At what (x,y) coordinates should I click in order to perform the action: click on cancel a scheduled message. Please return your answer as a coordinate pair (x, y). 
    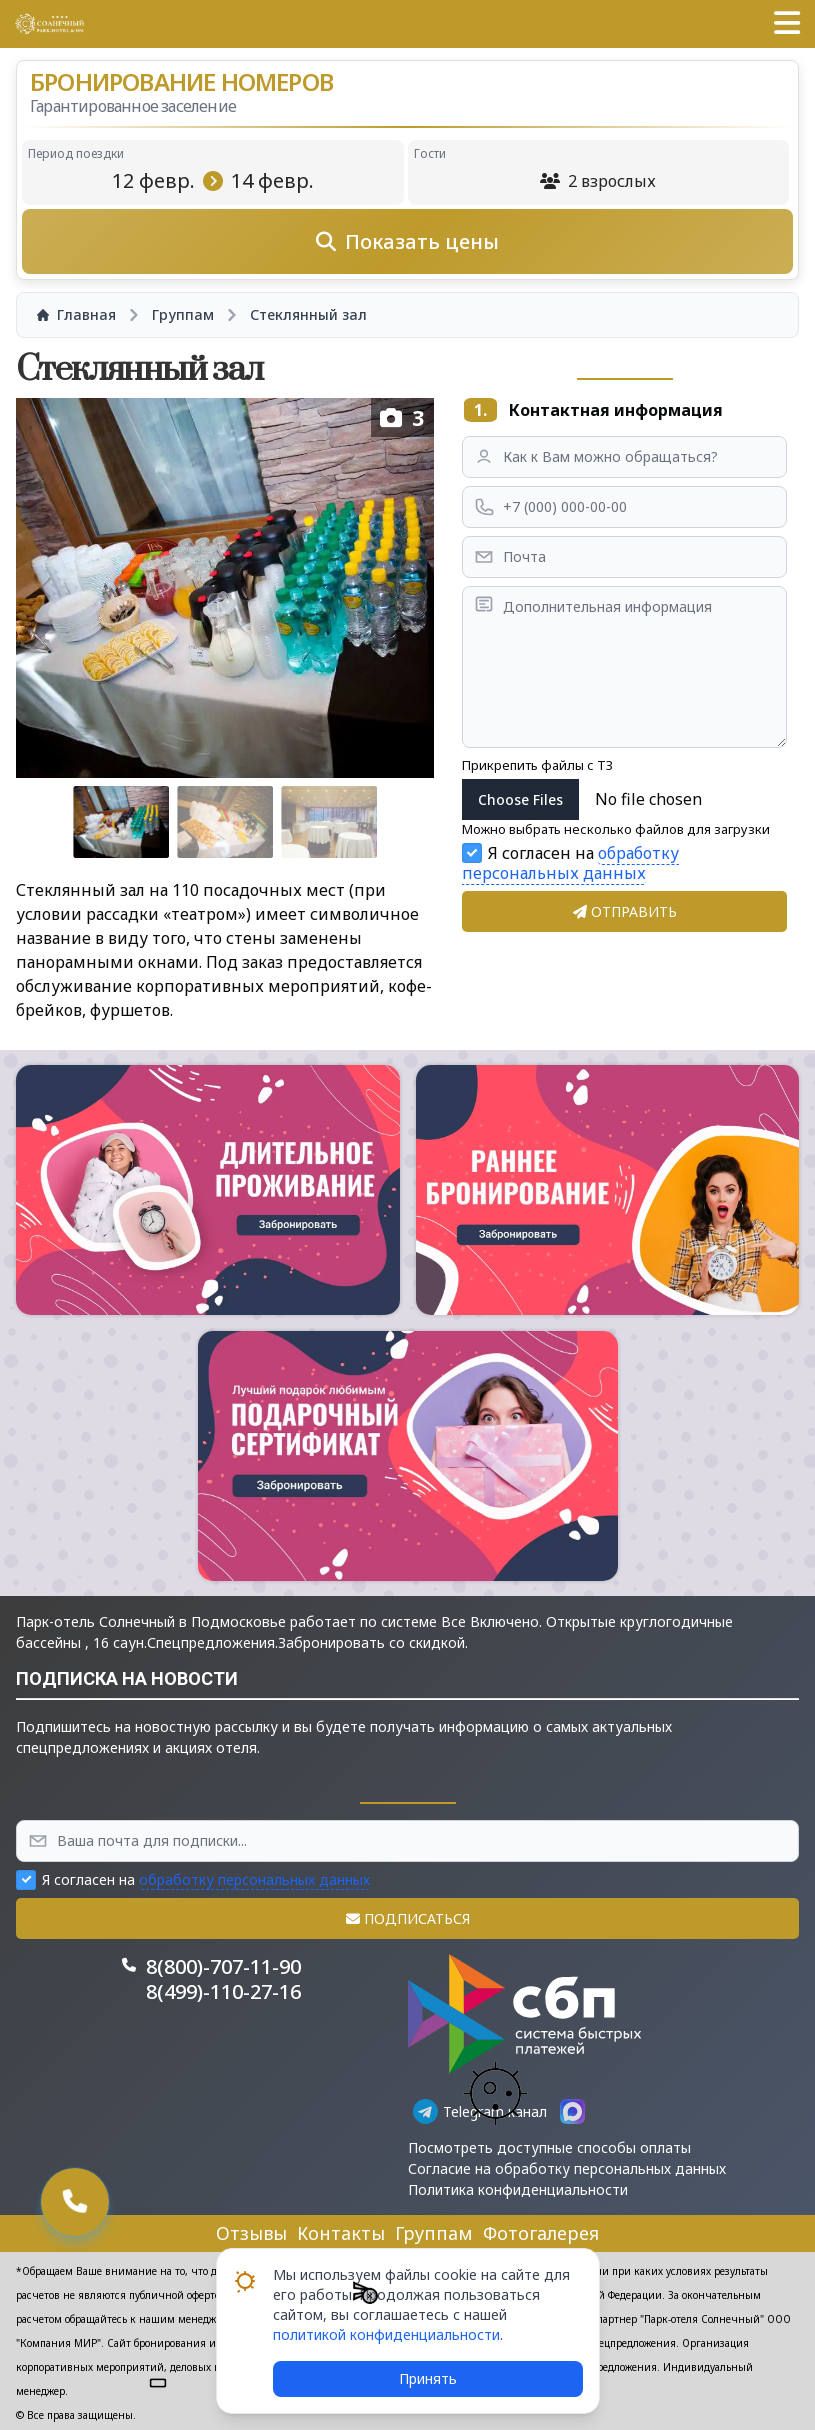
    Looking at the image, I should click on (365, 2291).